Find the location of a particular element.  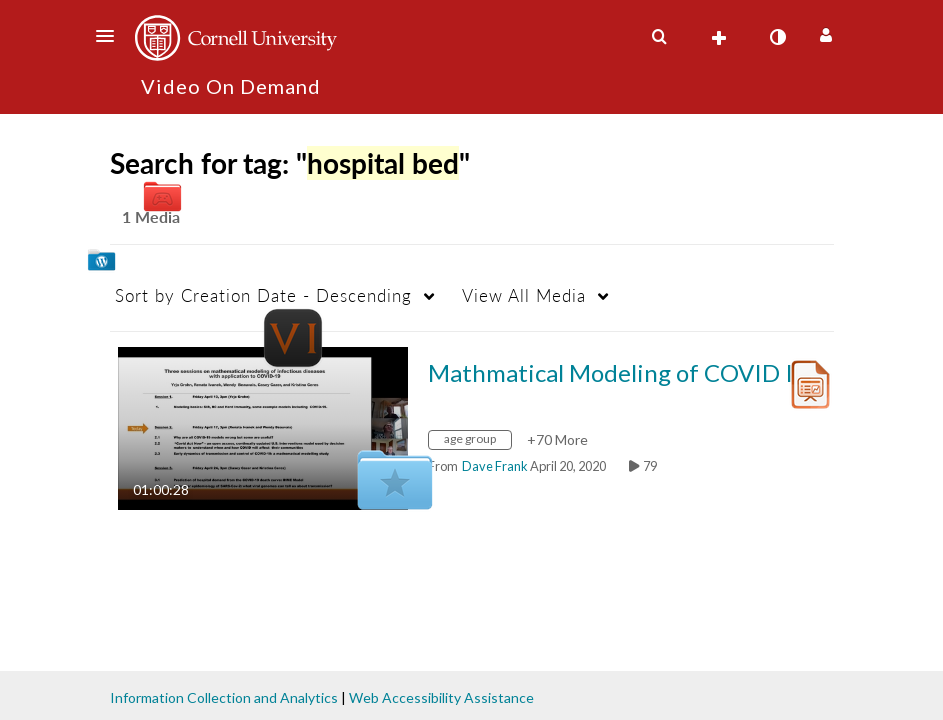

open a libreoffice impress presentation template is located at coordinates (810, 384).